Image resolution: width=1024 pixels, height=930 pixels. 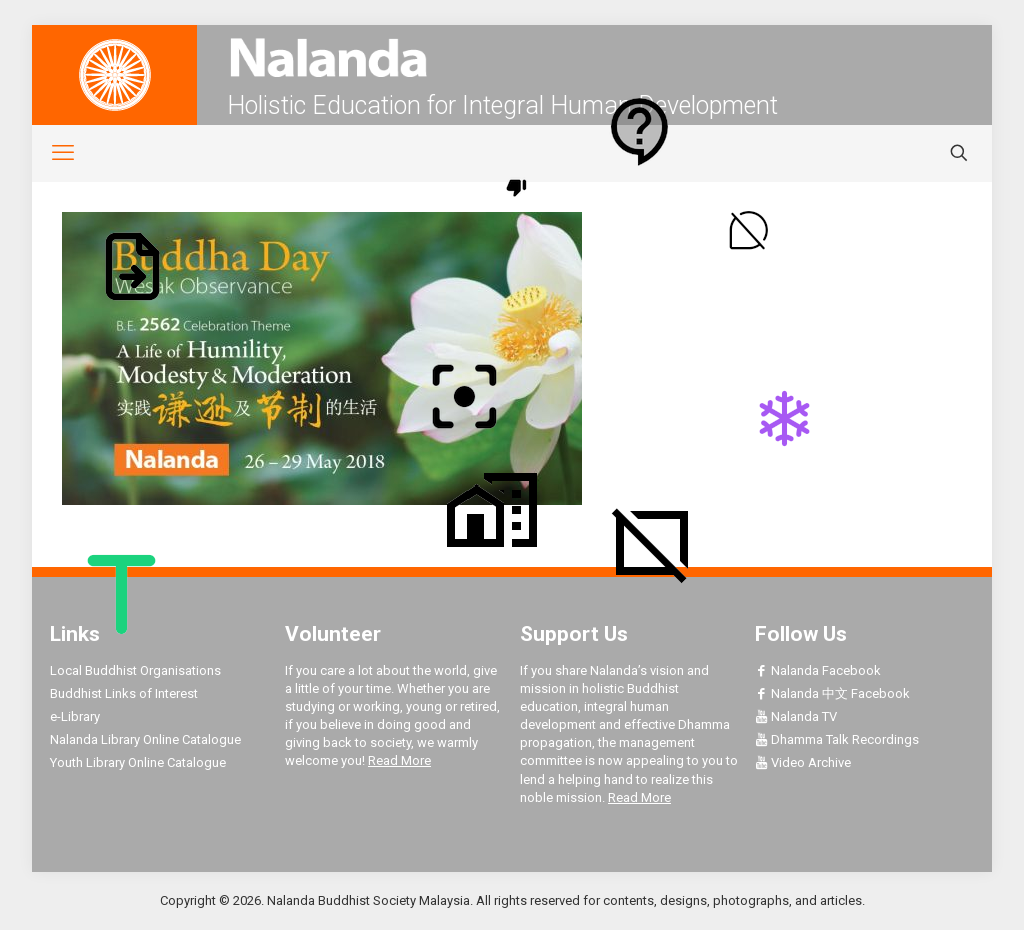 What do you see at coordinates (641, 131) in the screenshot?
I see `contact customer support` at bounding box center [641, 131].